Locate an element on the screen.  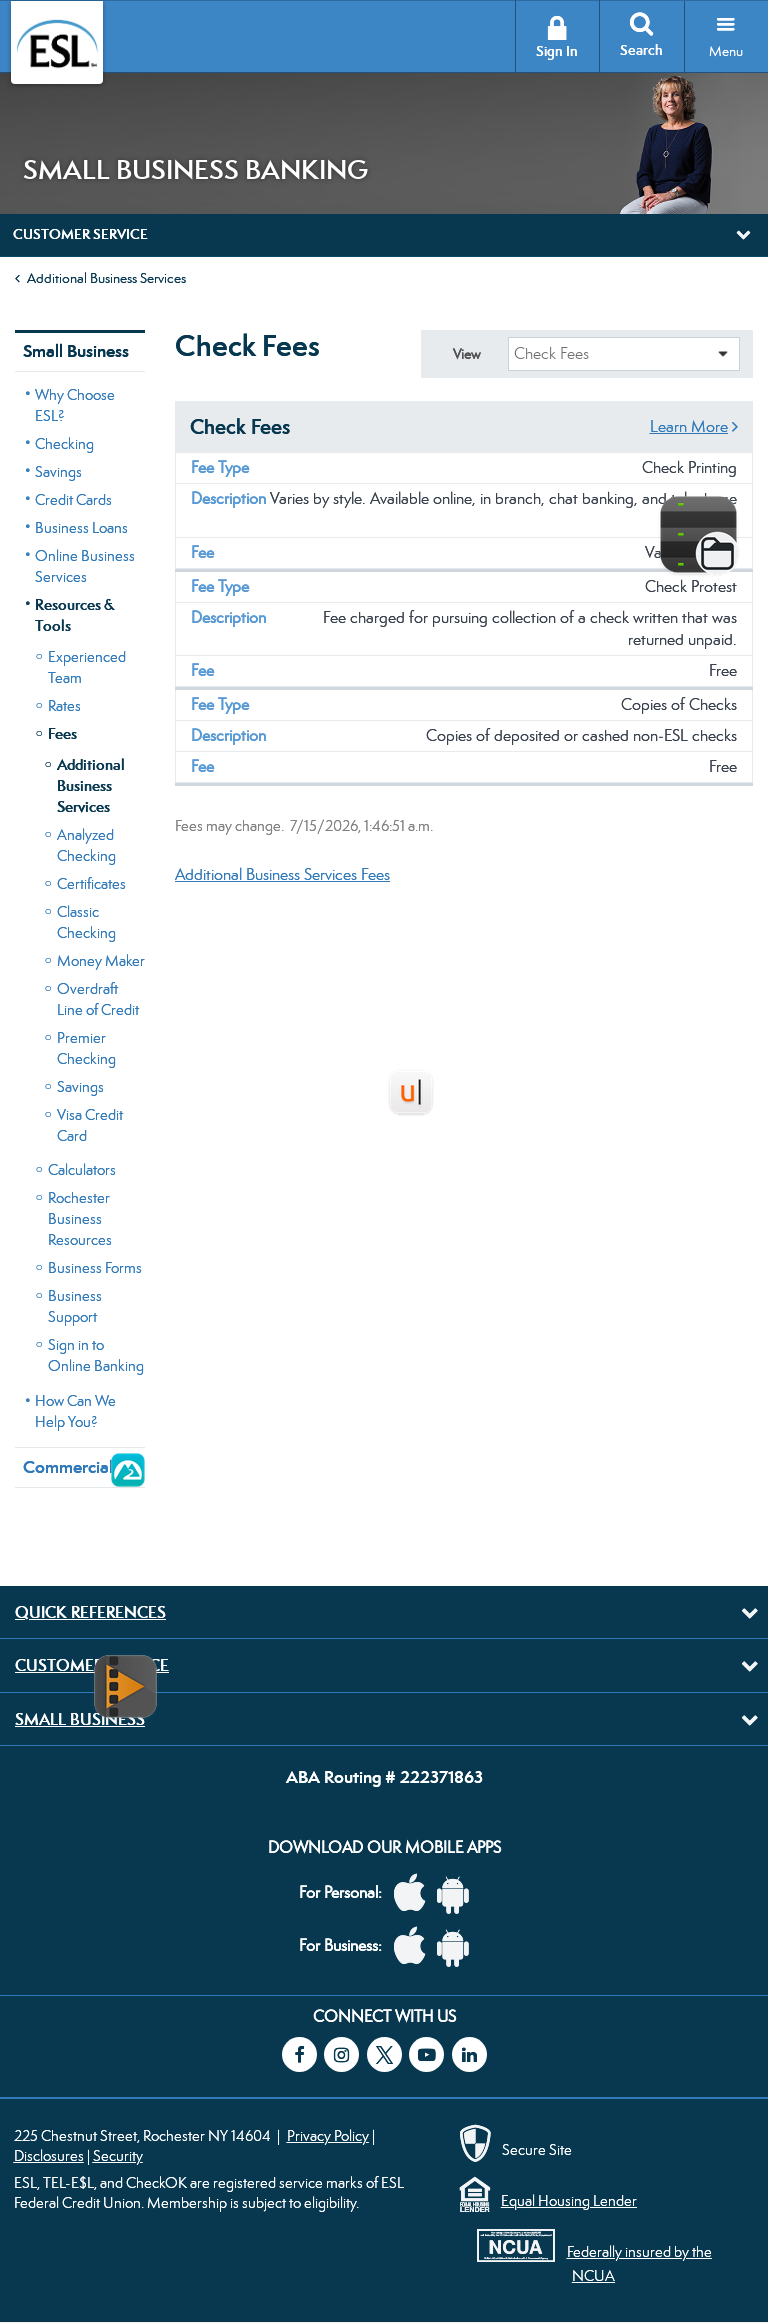
open uberwriter text editor app is located at coordinates (411, 1092).